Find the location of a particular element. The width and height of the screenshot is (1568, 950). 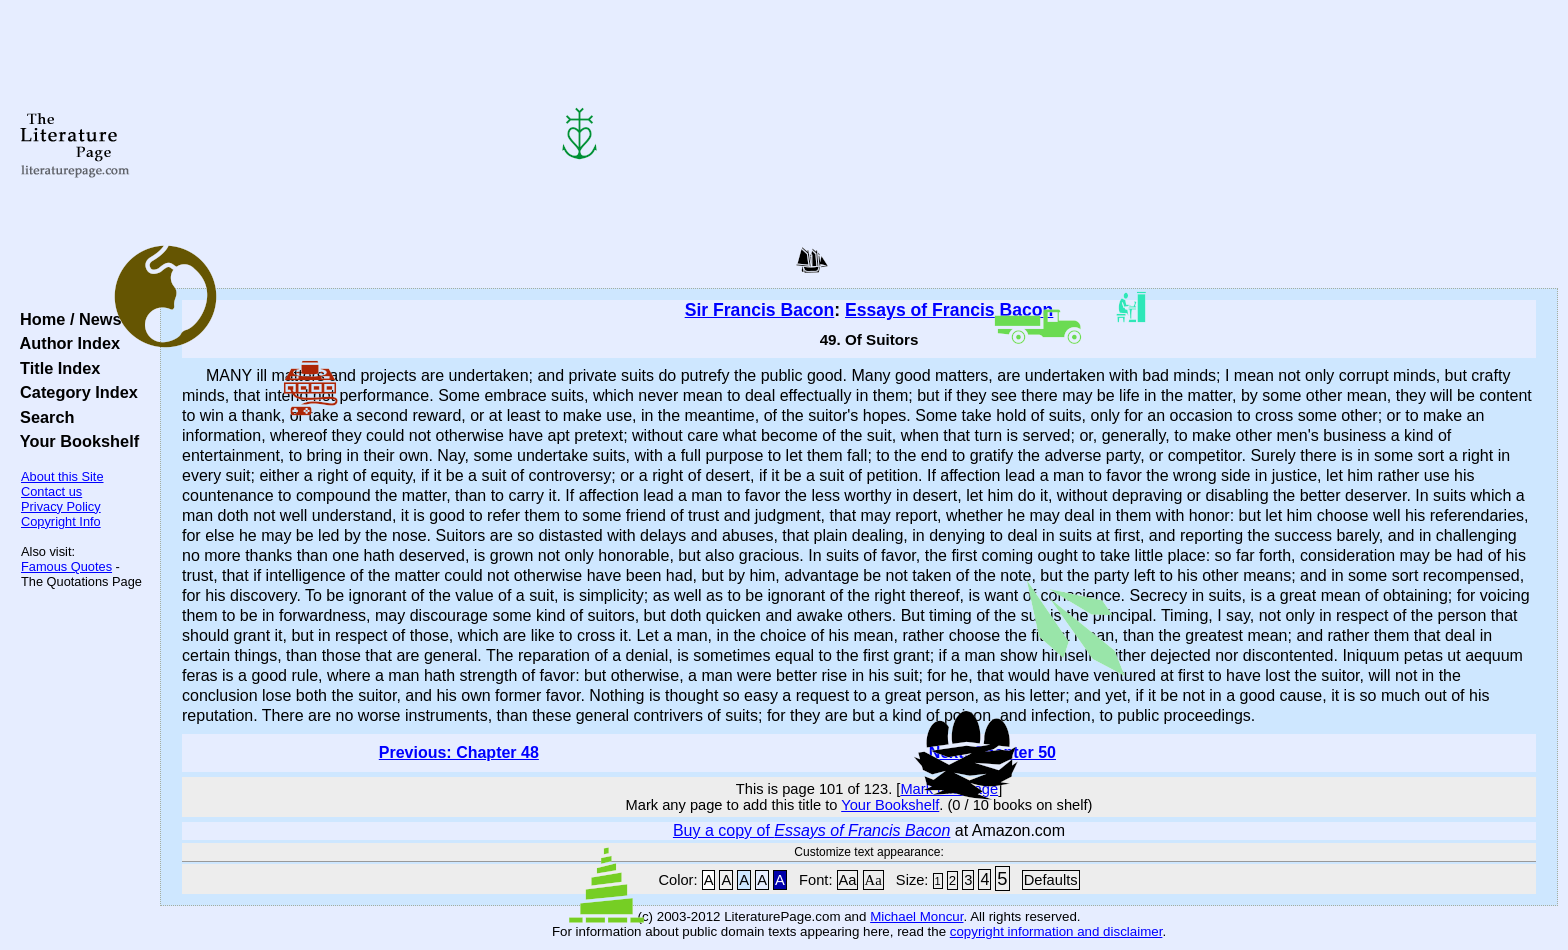

camargue cross symbol representing faith, hope, and love is located at coordinates (579, 133).